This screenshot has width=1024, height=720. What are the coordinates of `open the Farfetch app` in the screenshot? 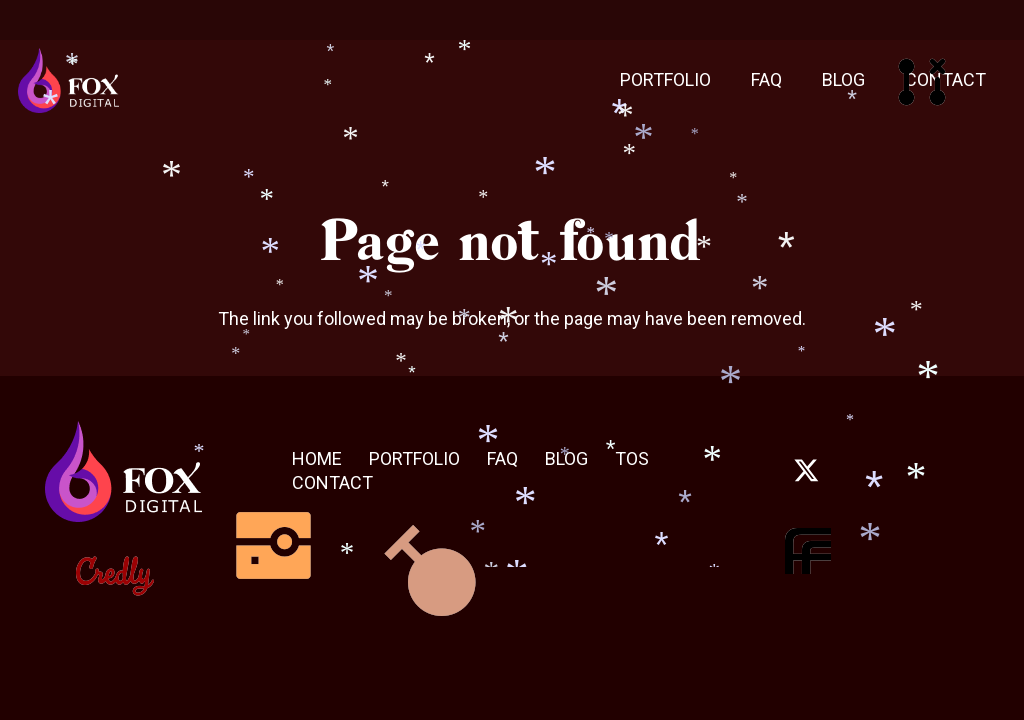 It's located at (808, 551).